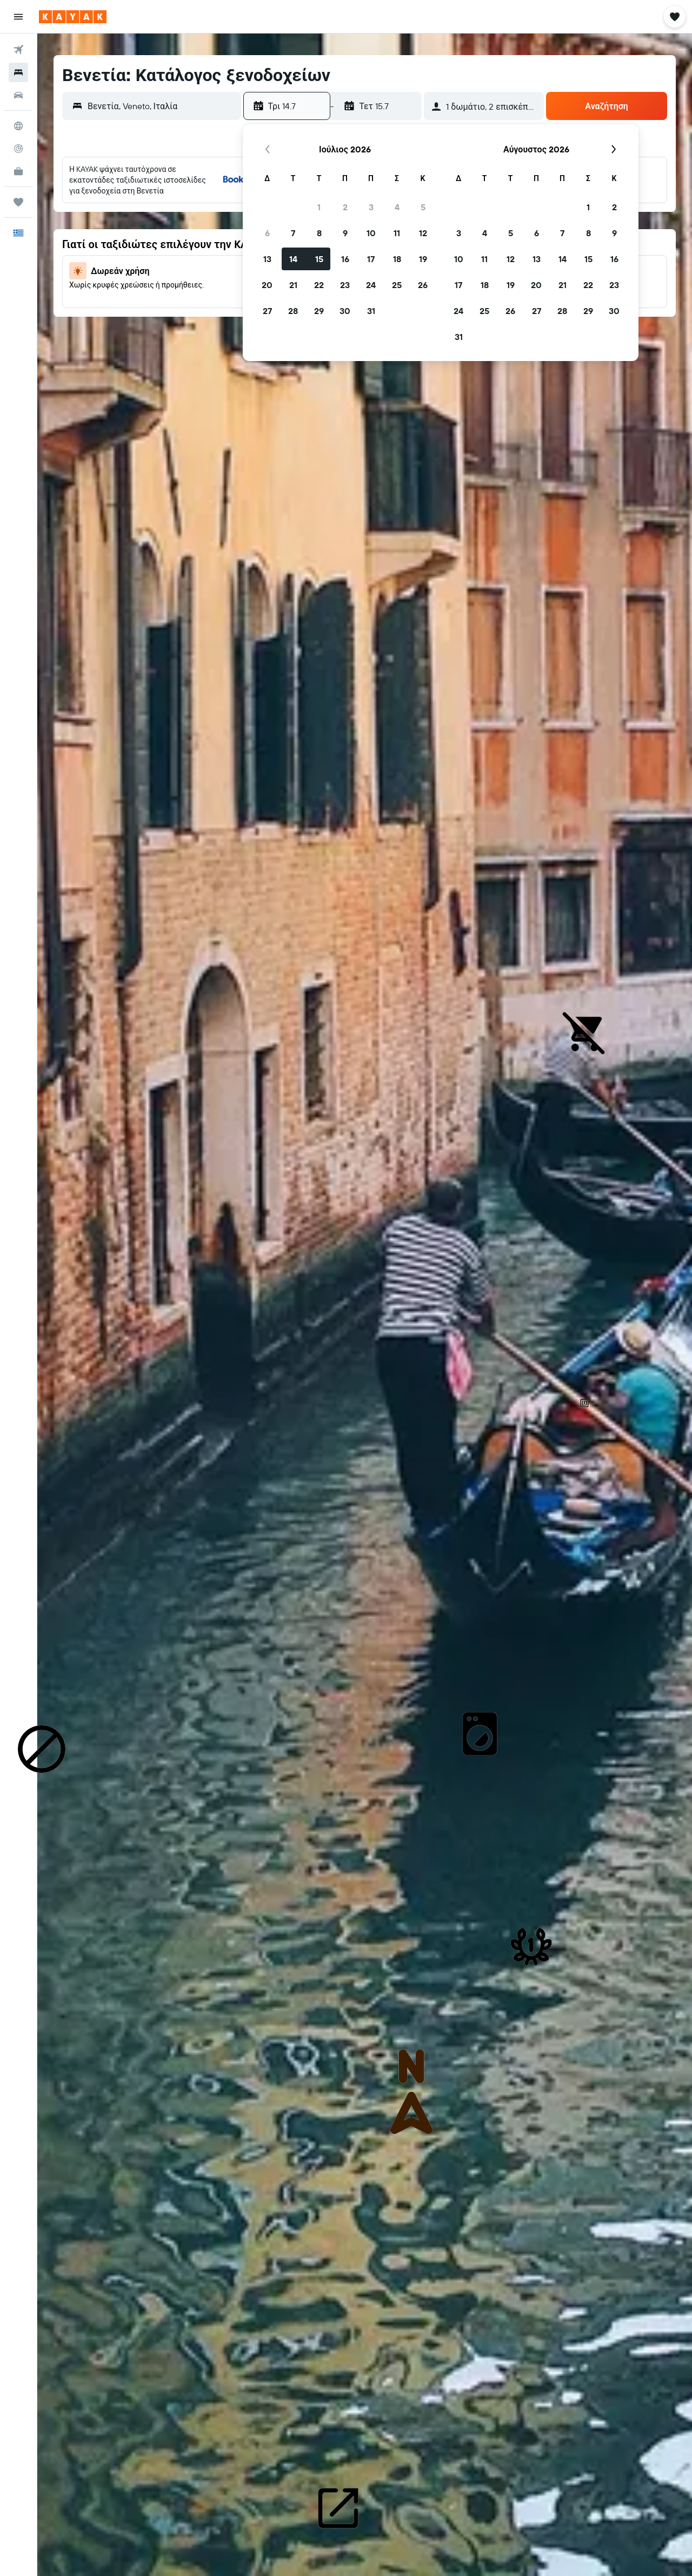 Image resolution: width=692 pixels, height=2576 pixels. I want to click on find nearby laundromats or laundry services, so click(480, 1733).